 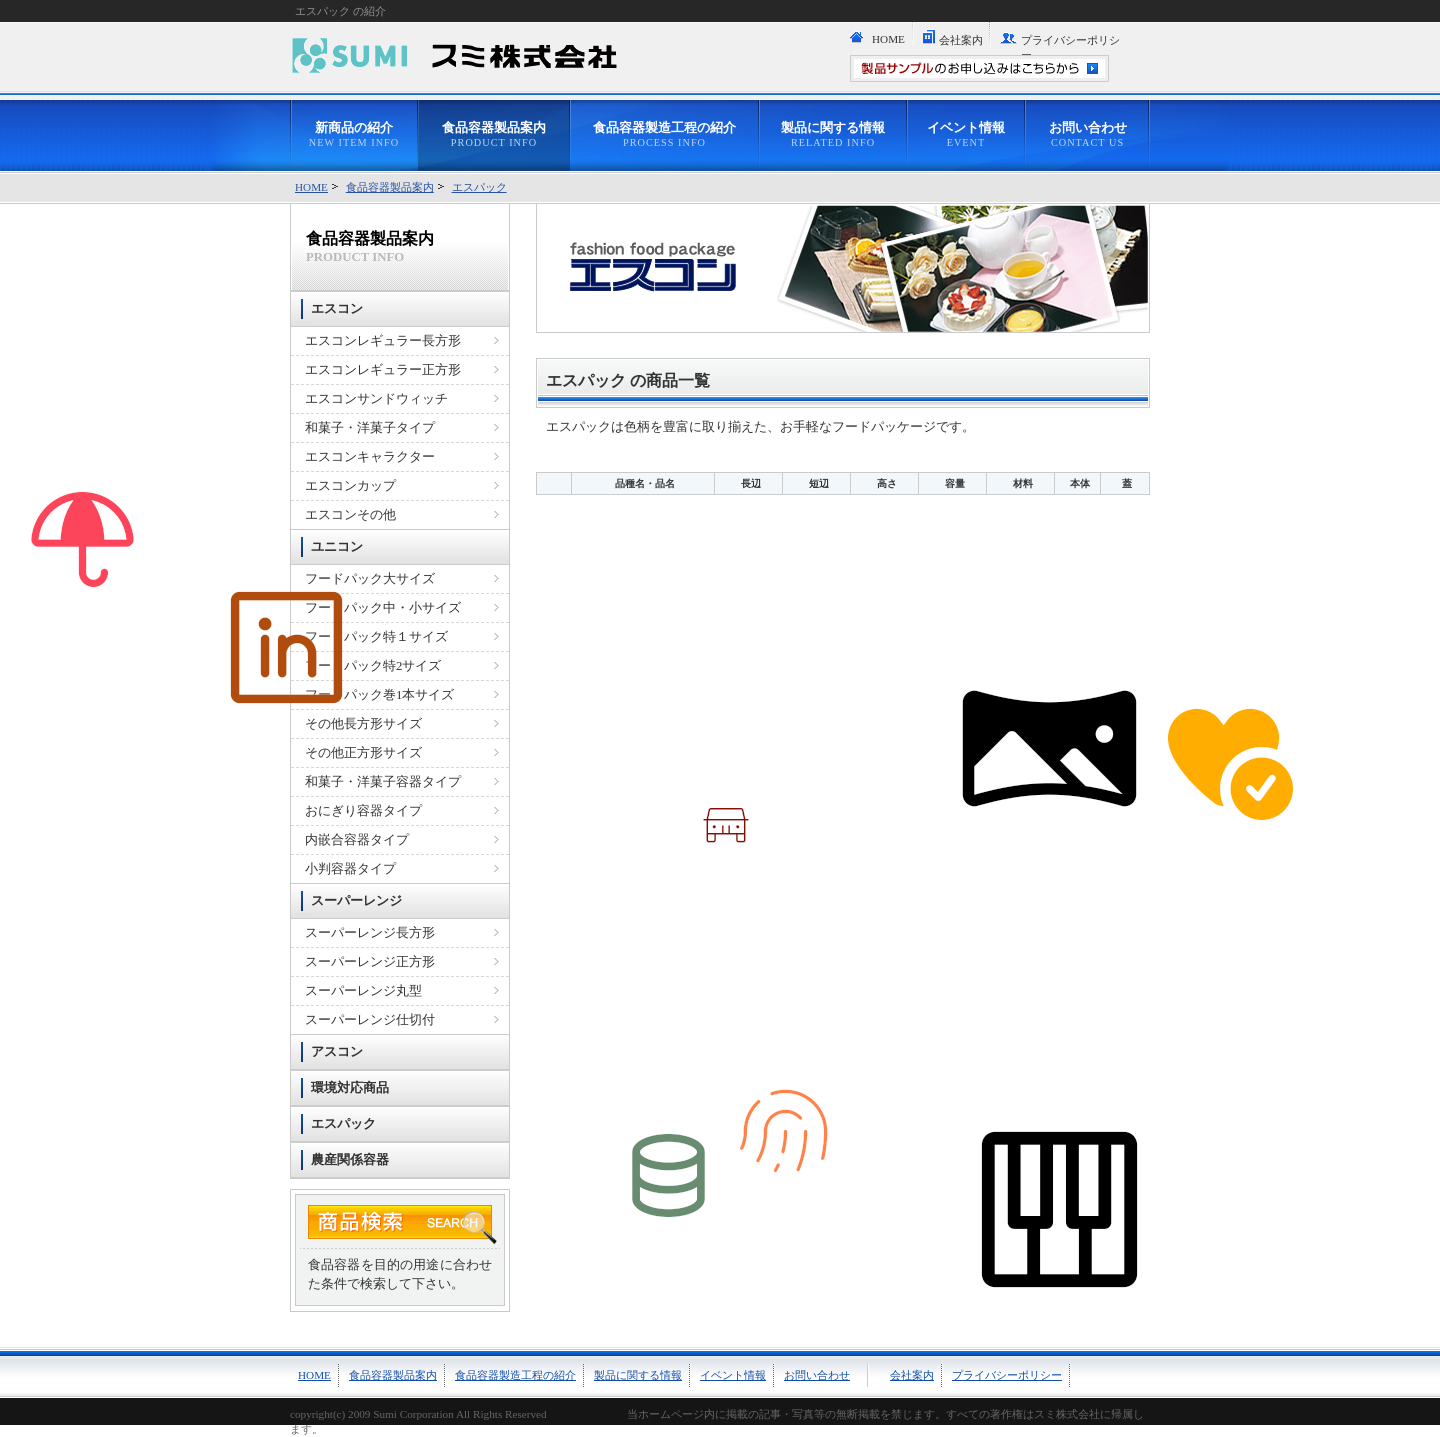 What do you see at coordinates (1059, 1209) in the screenshot?
I see `open music or piano app` at bounding box center [1059, 1209].